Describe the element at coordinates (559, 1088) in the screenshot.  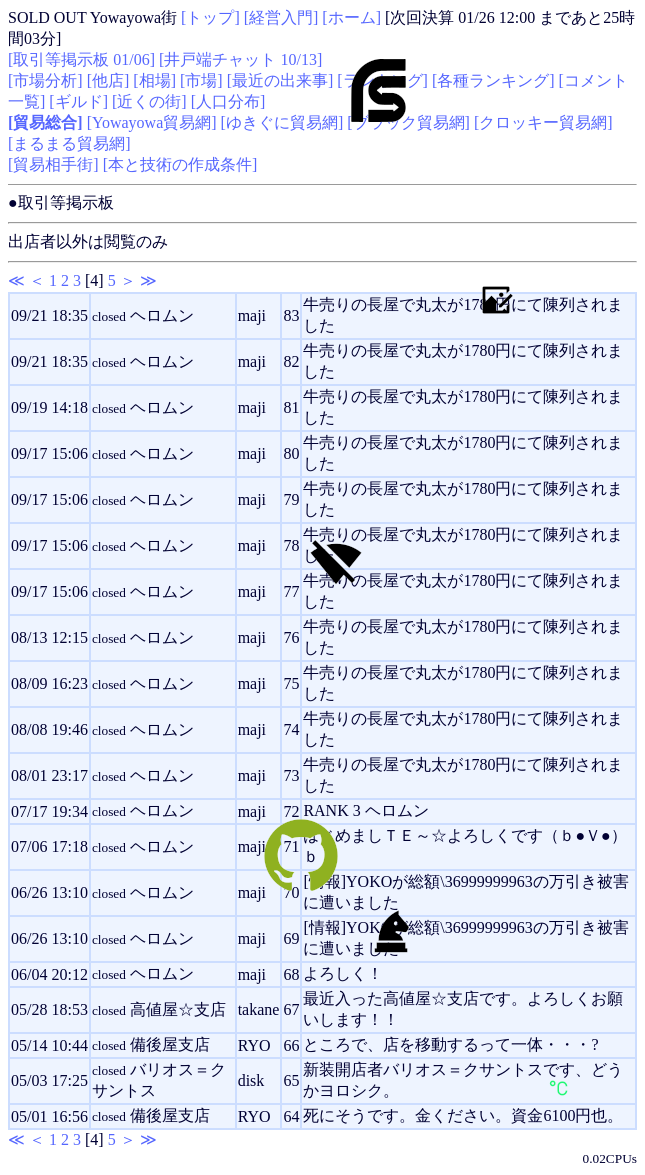
I see `indicates temperature displayed in celsius` at that location.